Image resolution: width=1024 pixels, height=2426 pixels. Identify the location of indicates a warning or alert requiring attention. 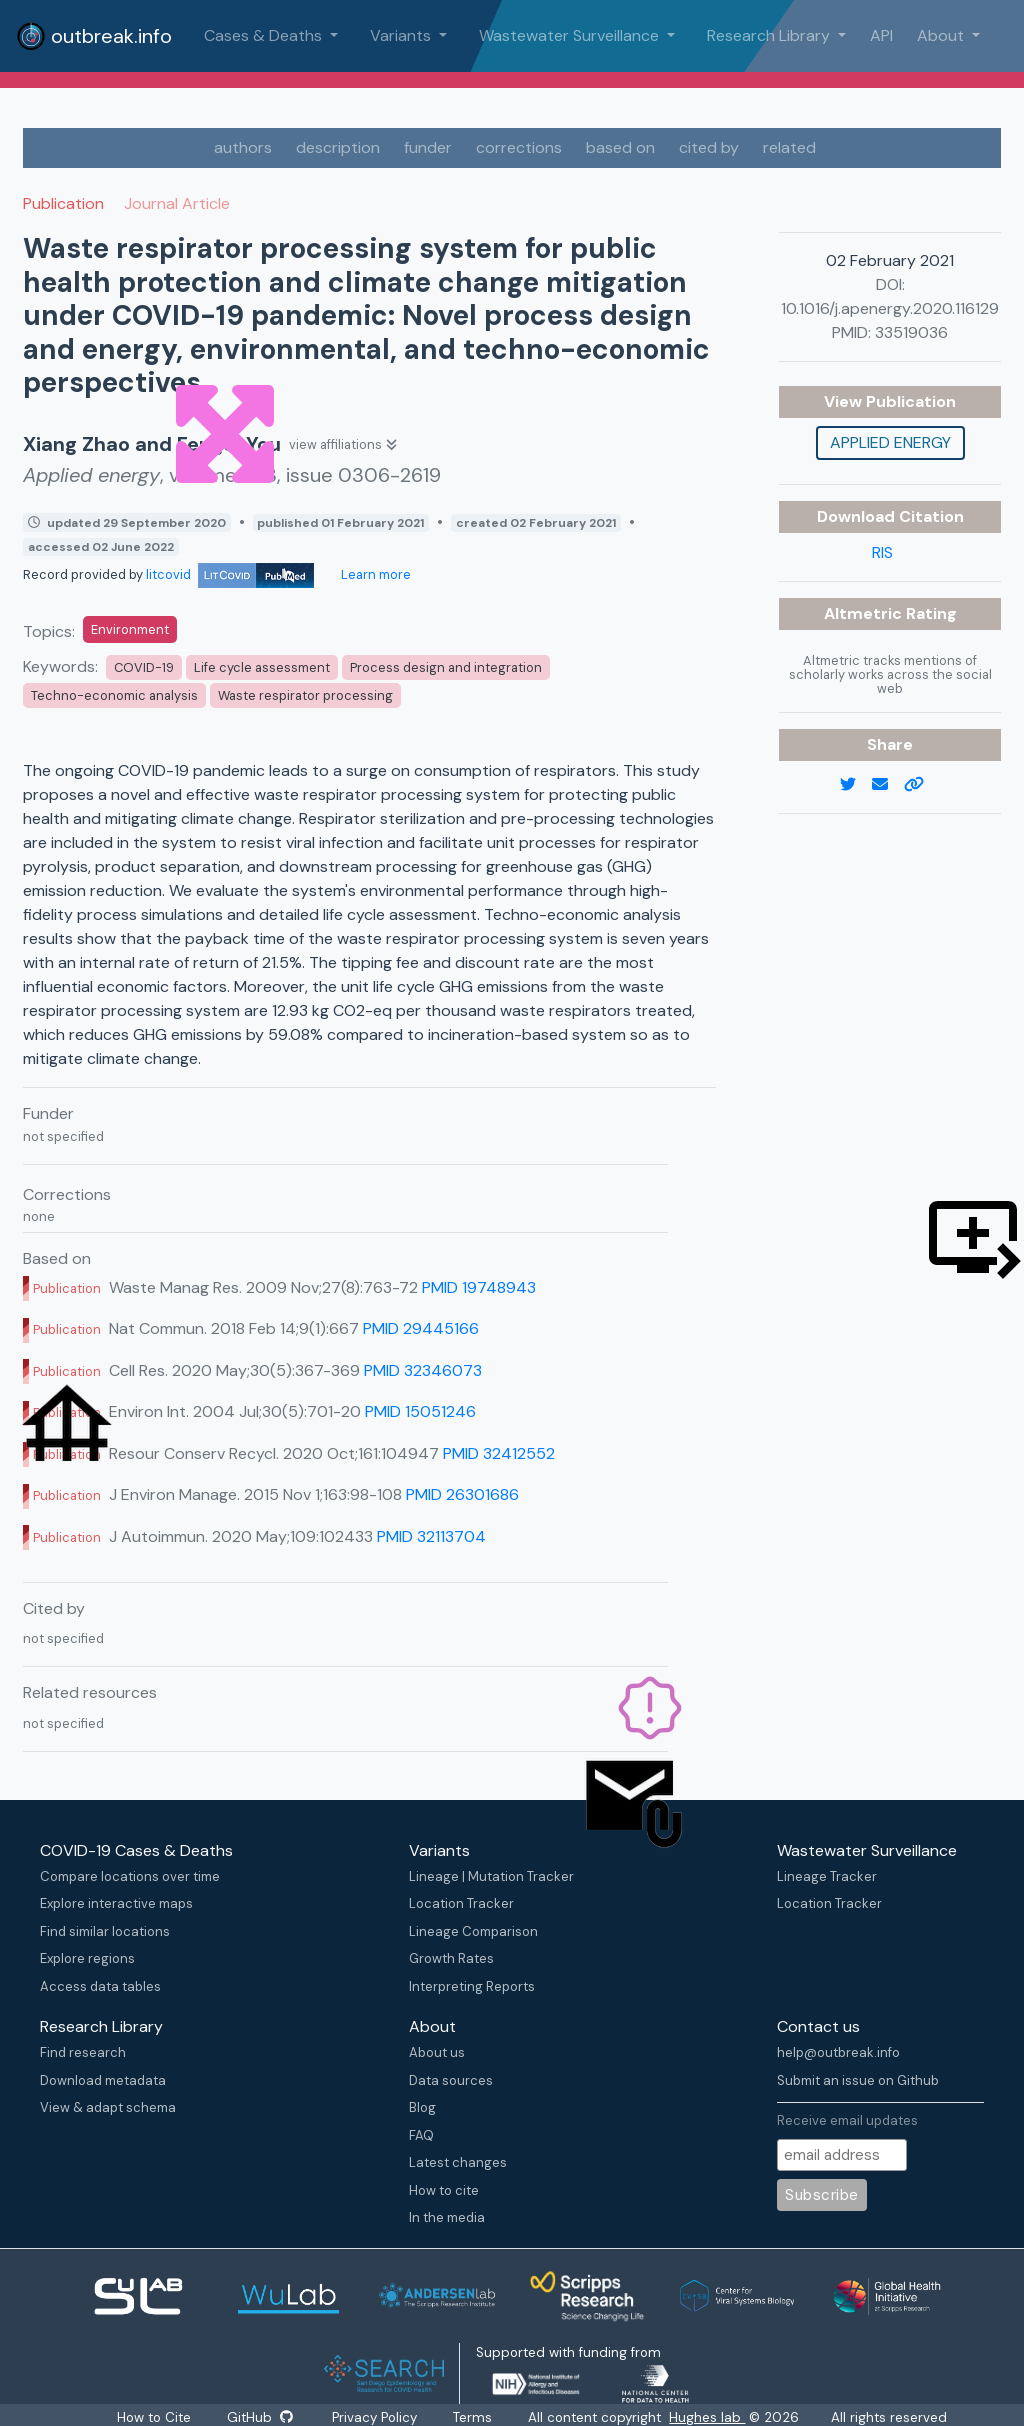
(650, 1708).